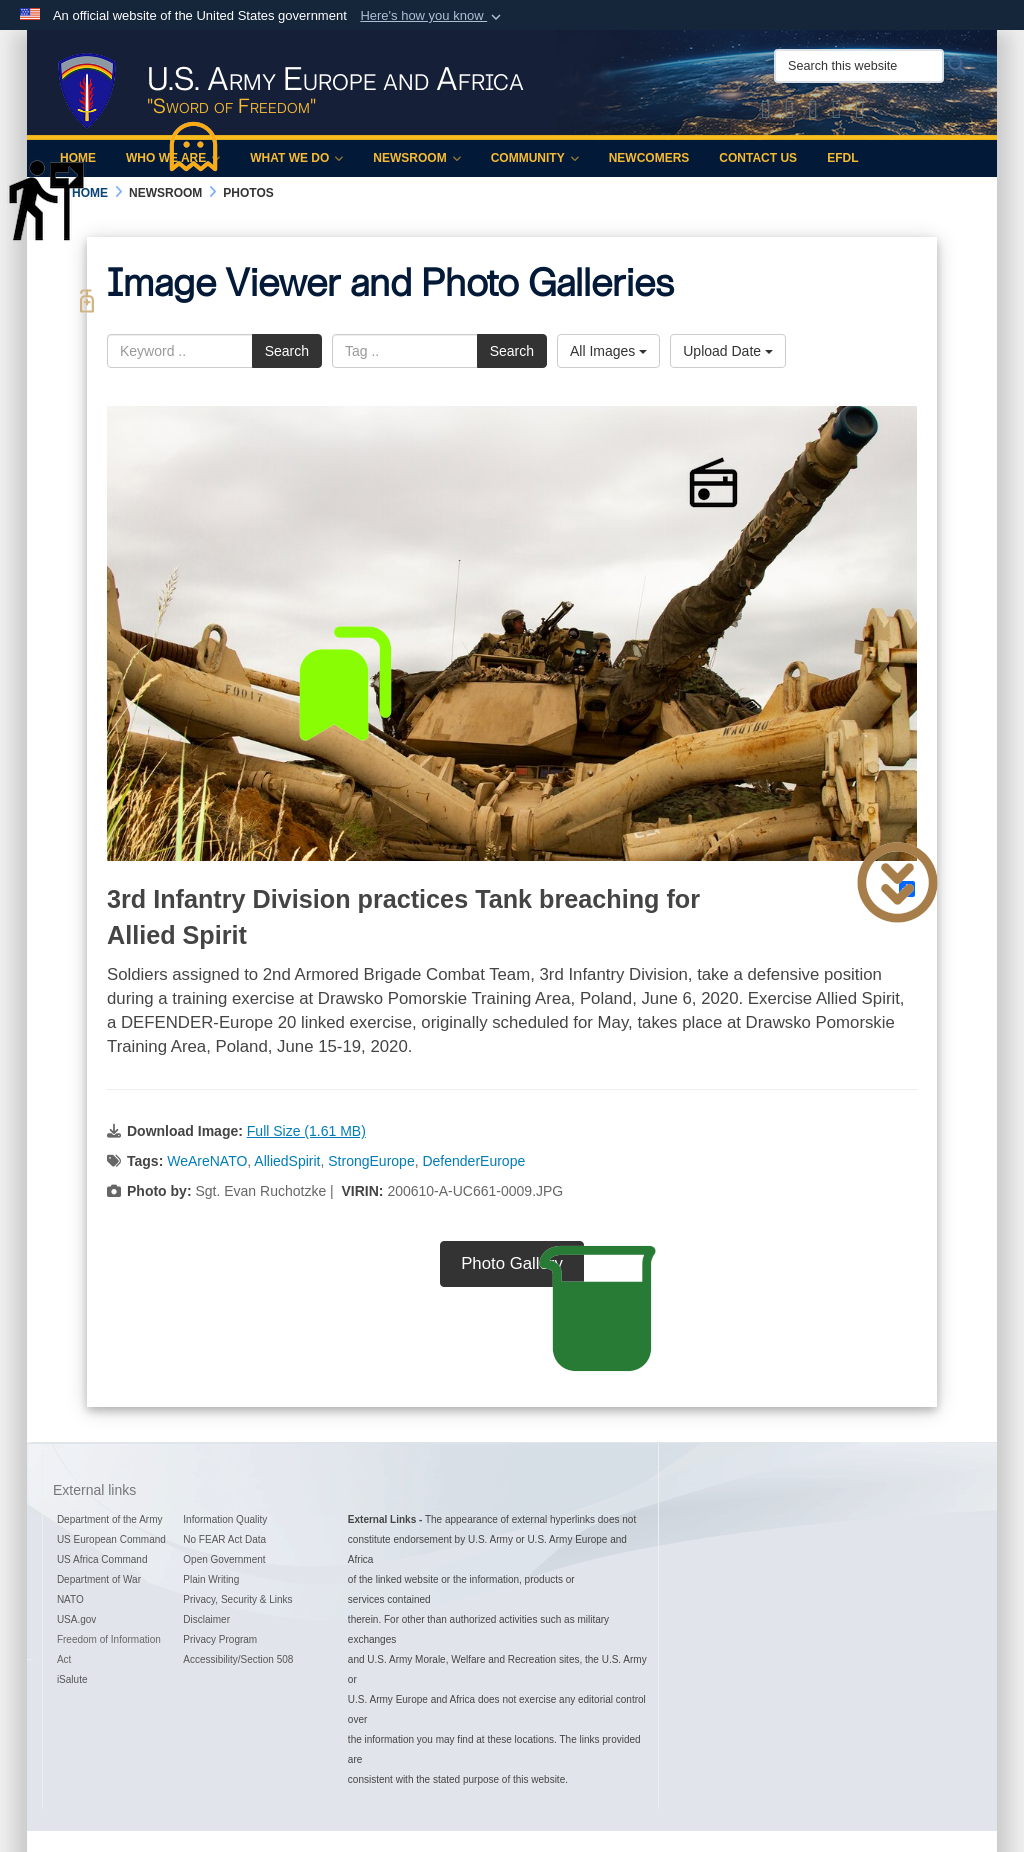  What do you see at coordinates (345, 683) in the screenshot?
I see `view your saved bookmarks` at bounding box center [345, 683].